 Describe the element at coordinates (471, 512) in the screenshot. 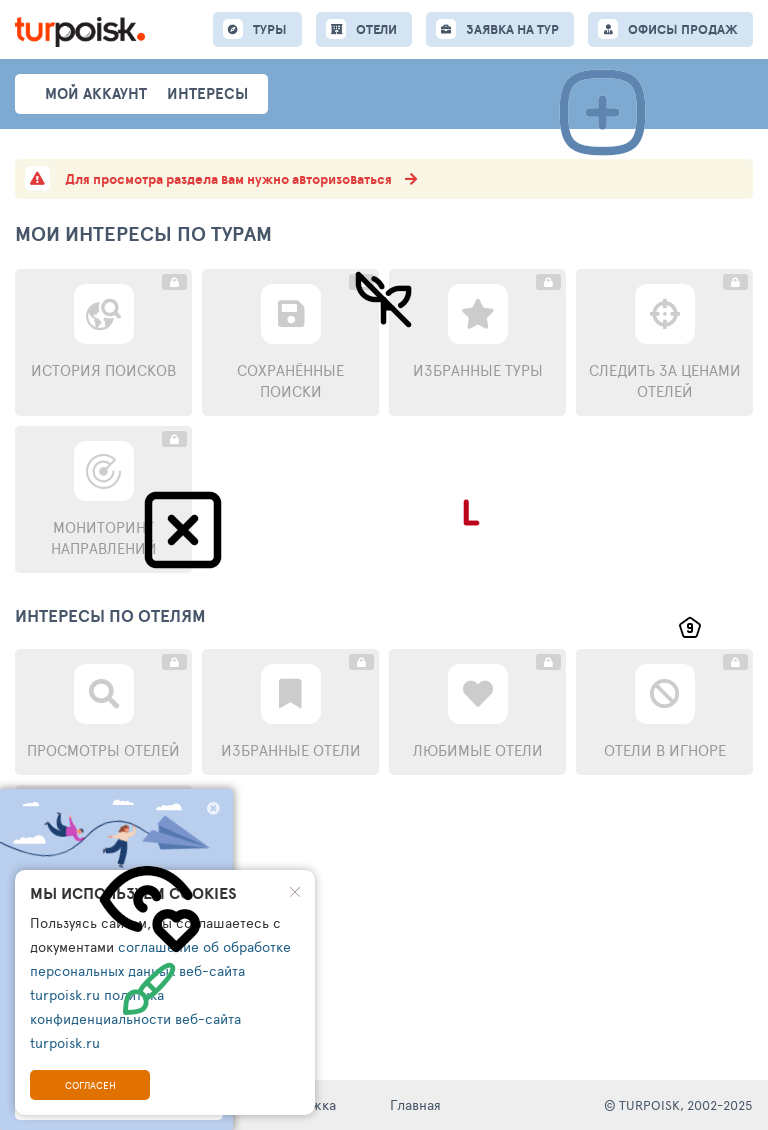

I see `indicates a lowercase "L" character or letter identifier` at that location.